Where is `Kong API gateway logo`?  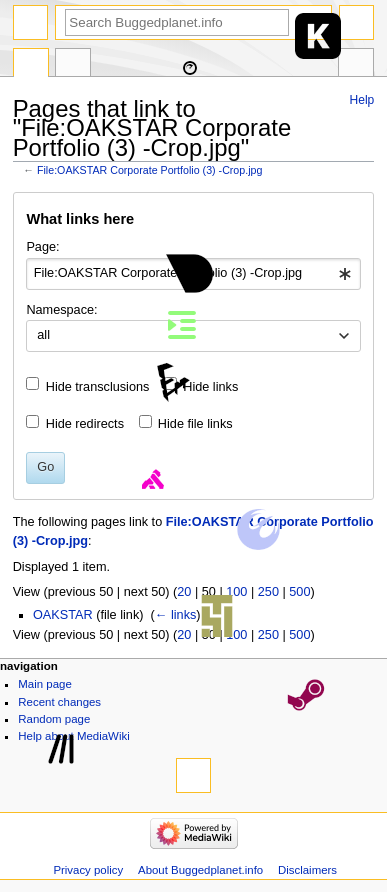 Kong API gateway logo is located at coordinates (153, 479).